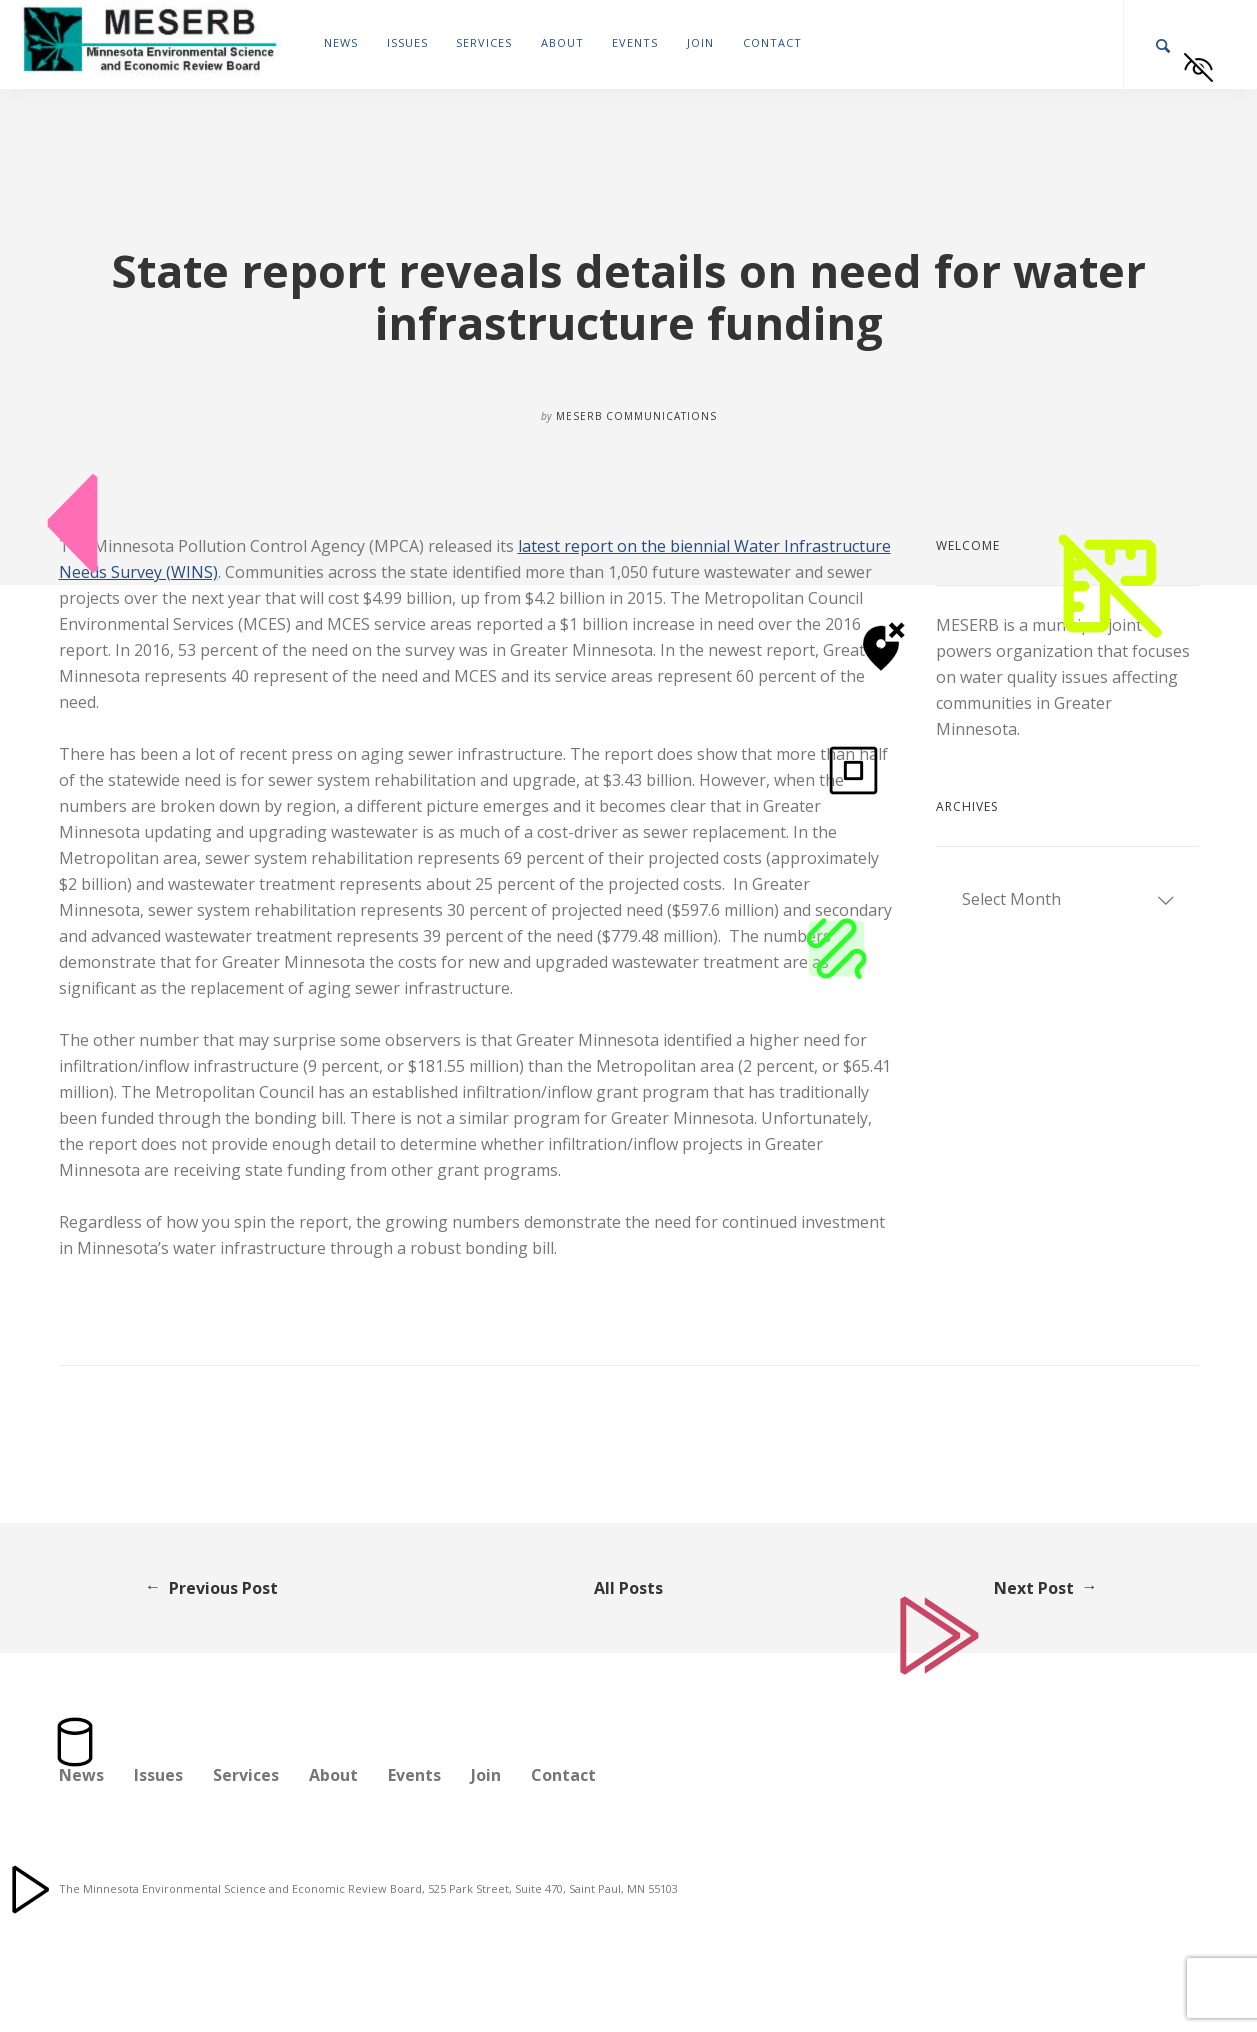 The width and height of the screenshot is (1257, 2032). What do you see at coordinates (72, 523) in the screenshot?
I see `navigate to the previous item or page` at bounding box center [72, 523].